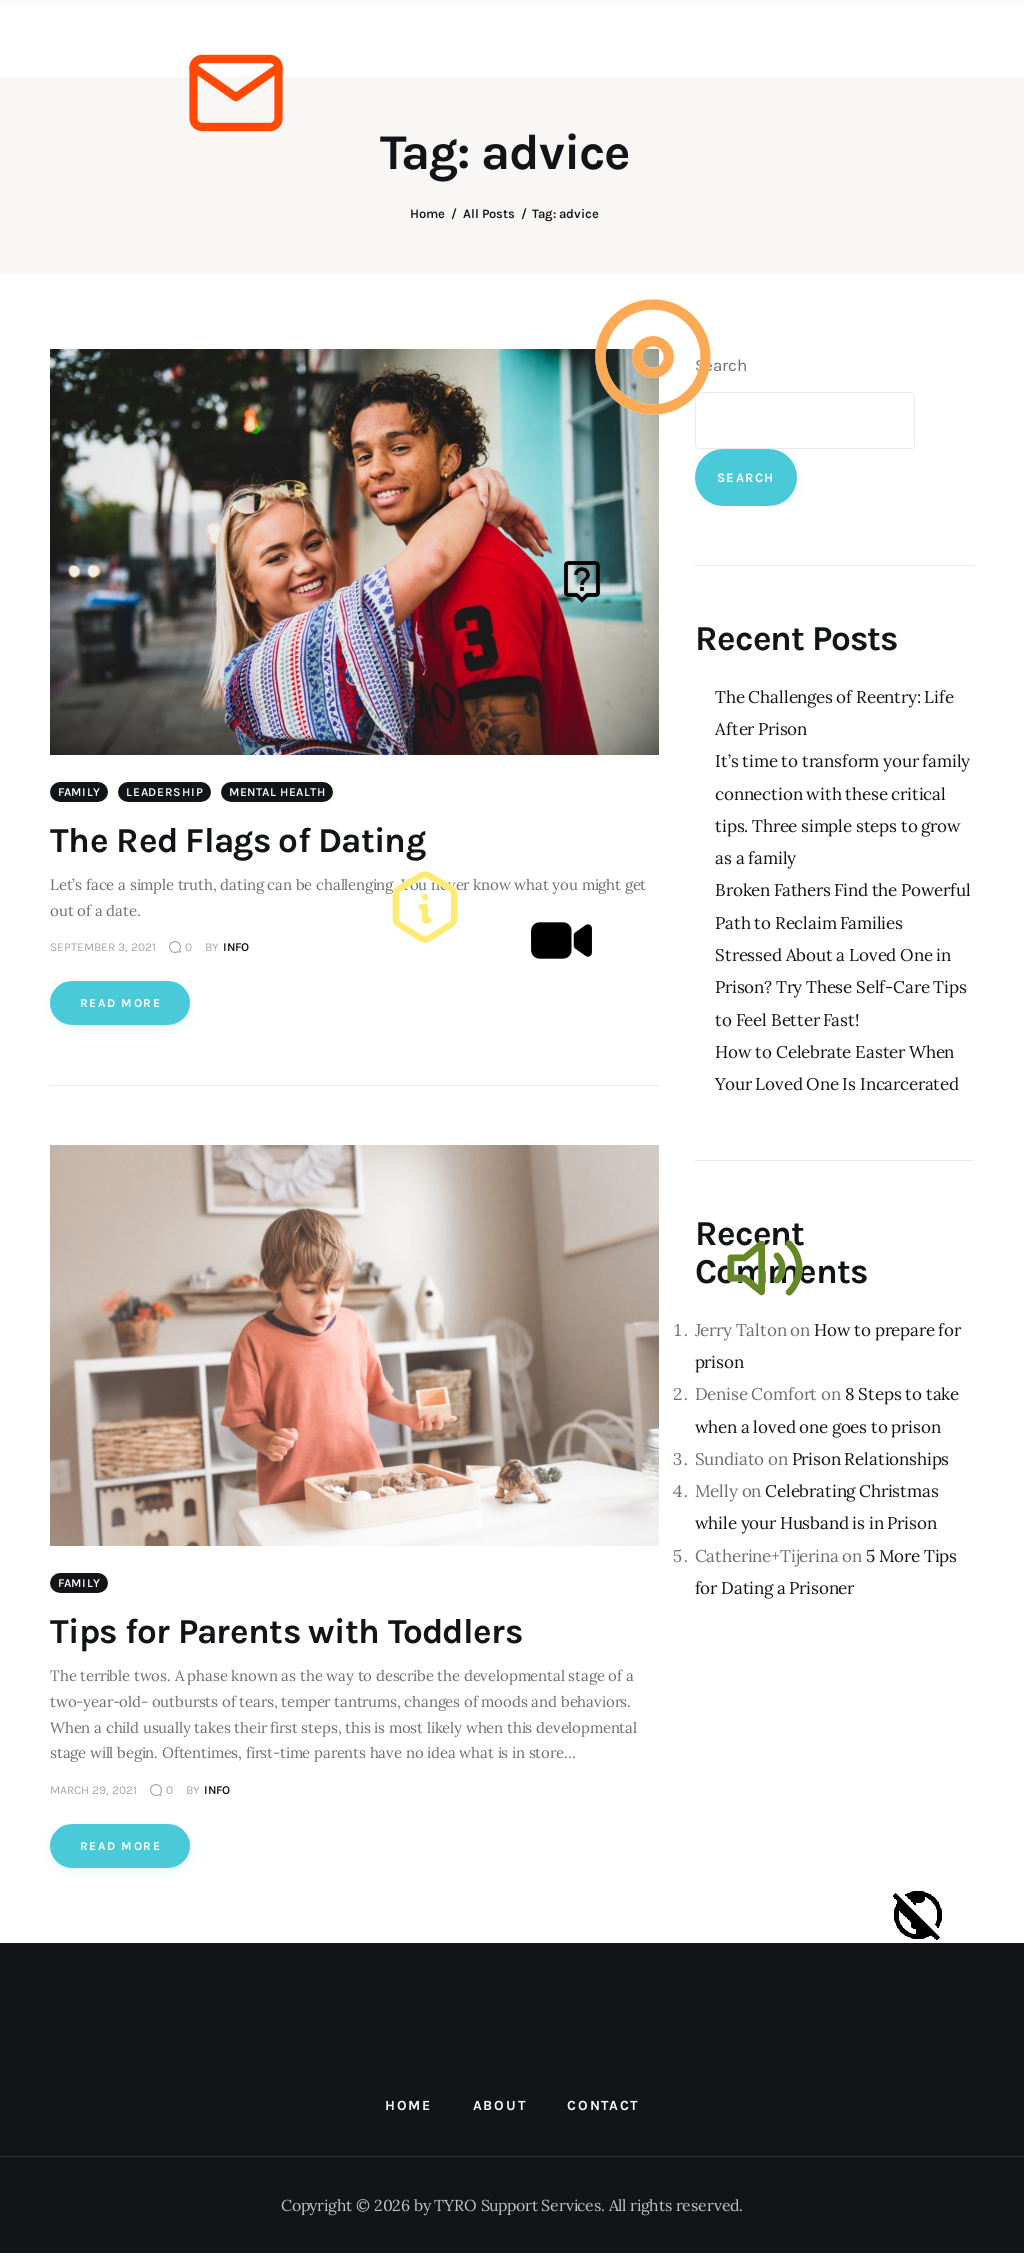 This screenshot has width=1024, height=2258. Describe the element at coordinates (561, 940) in the screenshot. I see `start a video call` at that location.